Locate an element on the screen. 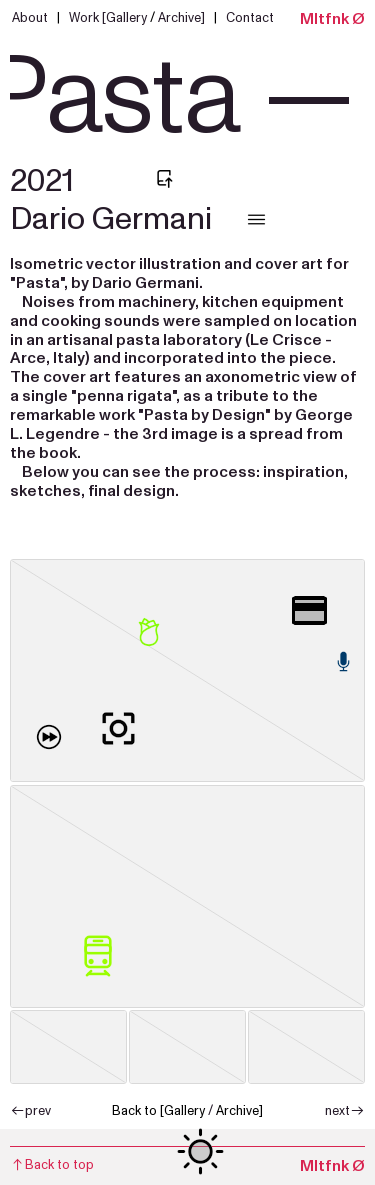  tap to start voice input is located at coordinates (343, 661).